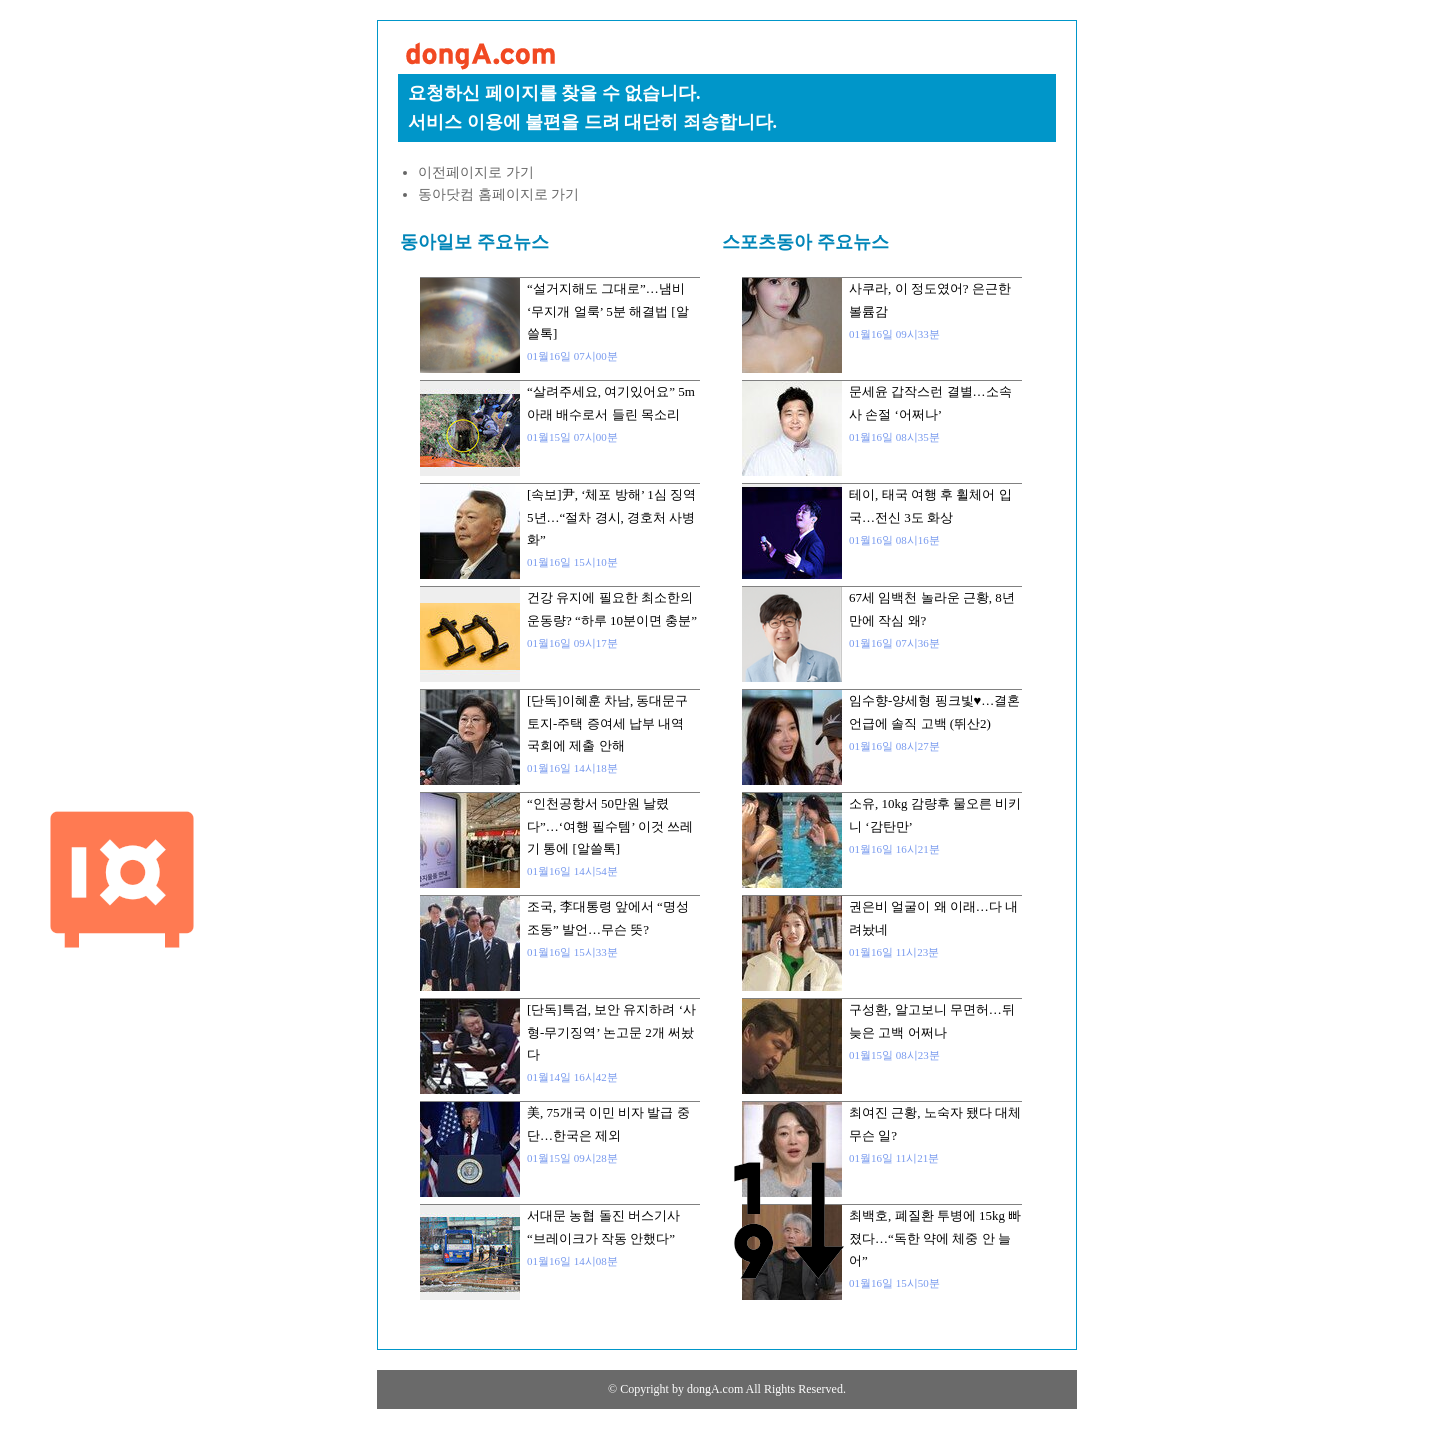  Describe the element at coordinates (122, 876) in the screenshot. I see `access secure storage or vault` at that location.